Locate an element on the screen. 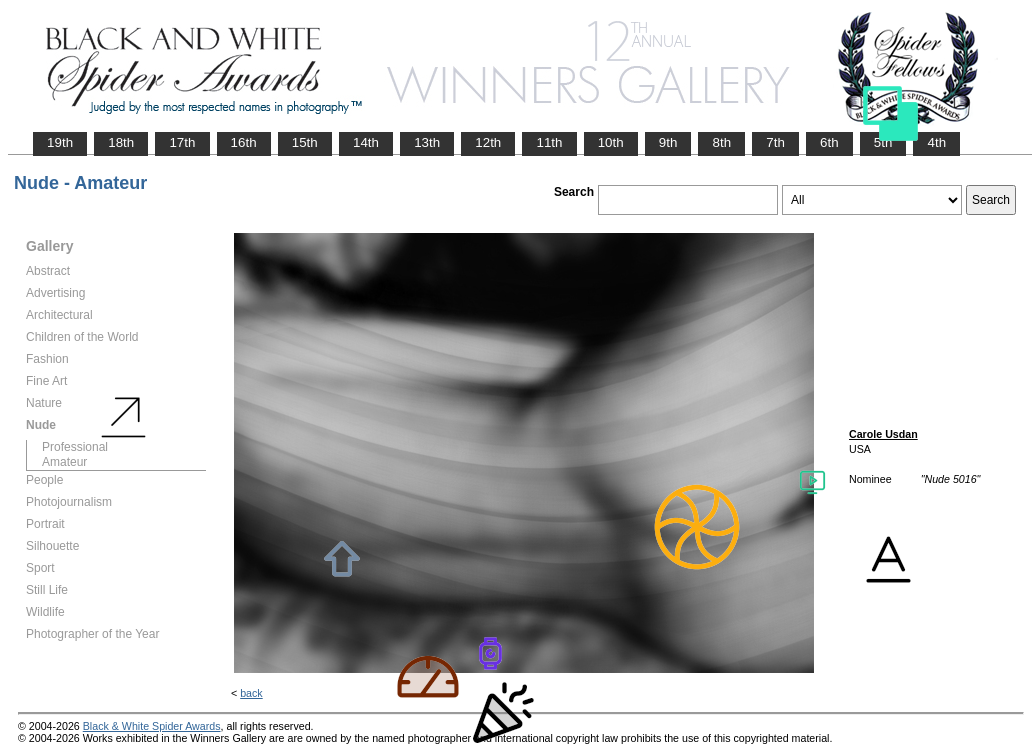  indicates content is loading is located at coordinates (697, 527).